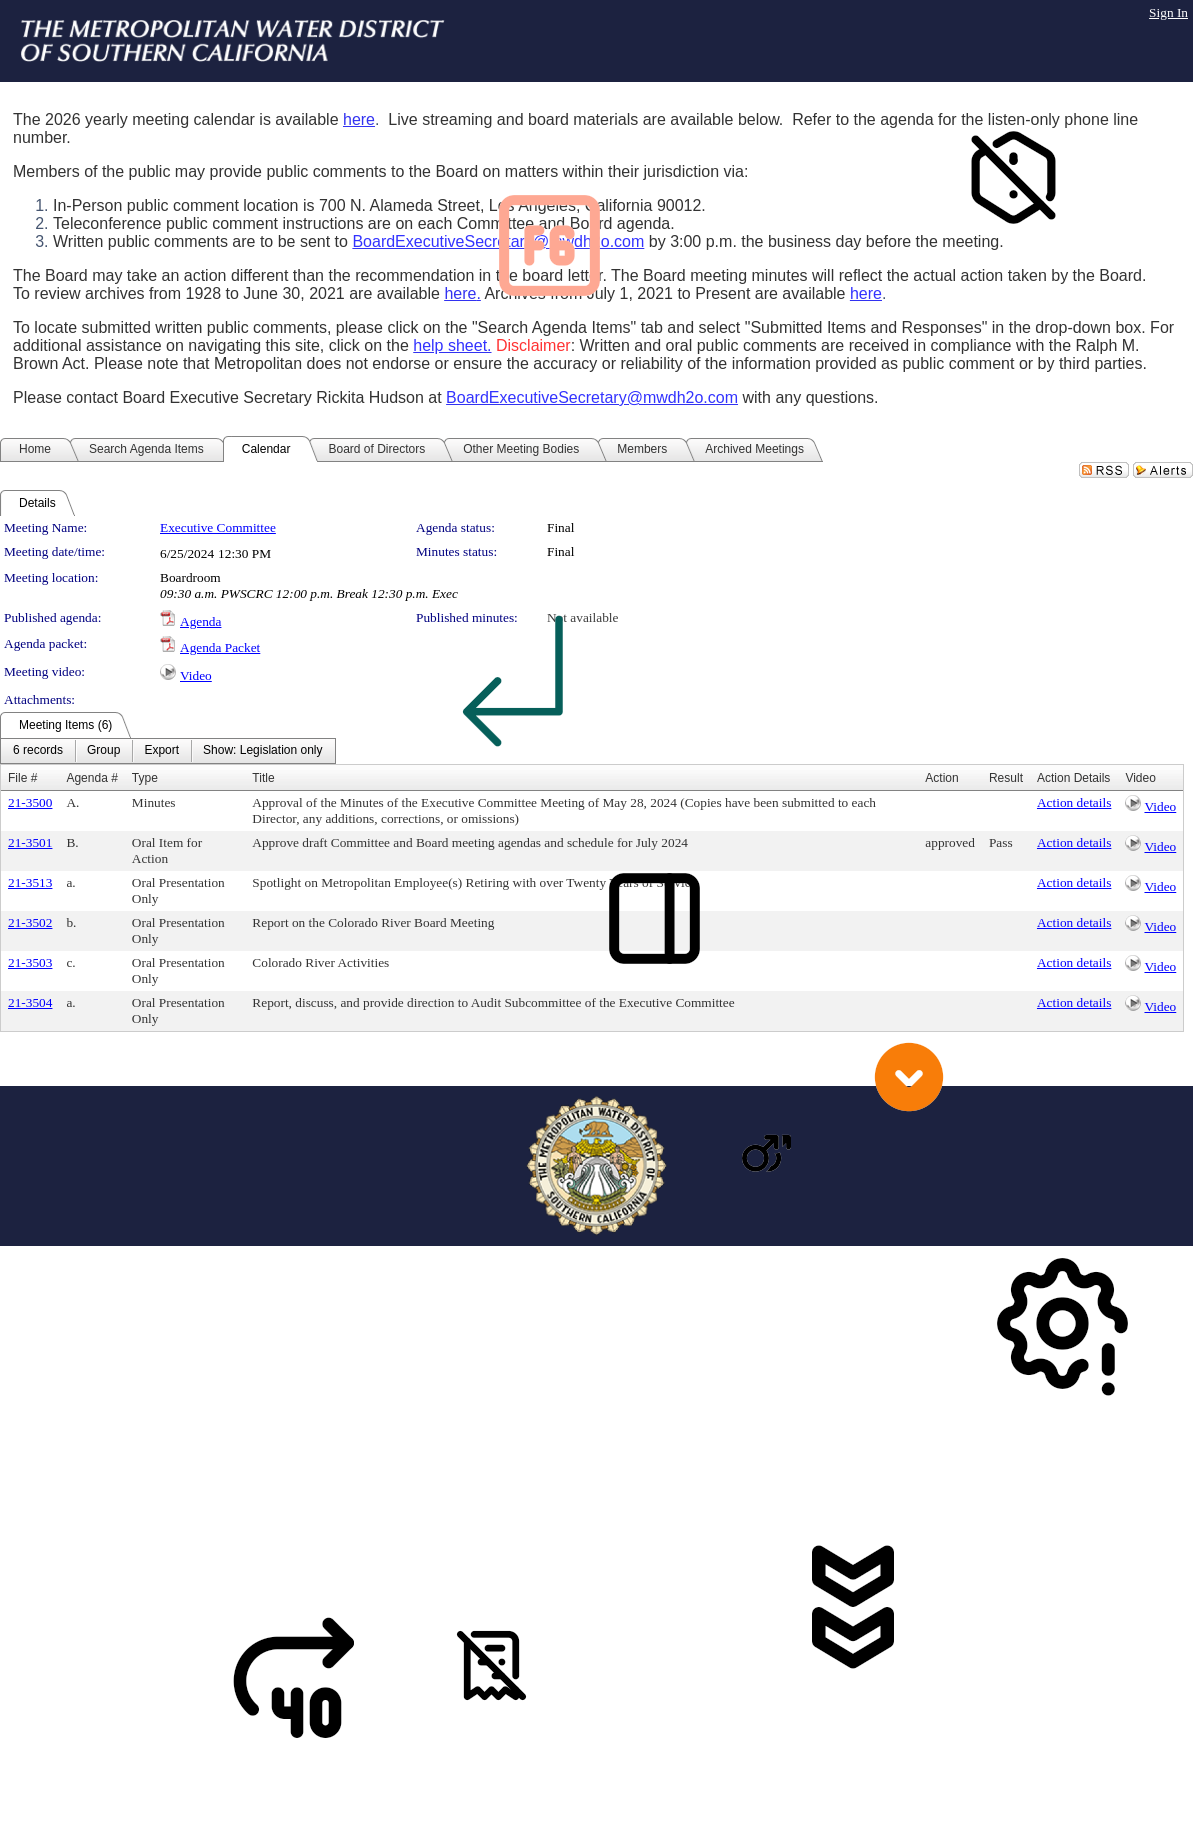 The height and width of the screenshot is (1822, 1193). What do you see at coordinates (549, 245) in the screenshot?
I see `press F6 keyboard shortcut` at bounding box center [549, 245].